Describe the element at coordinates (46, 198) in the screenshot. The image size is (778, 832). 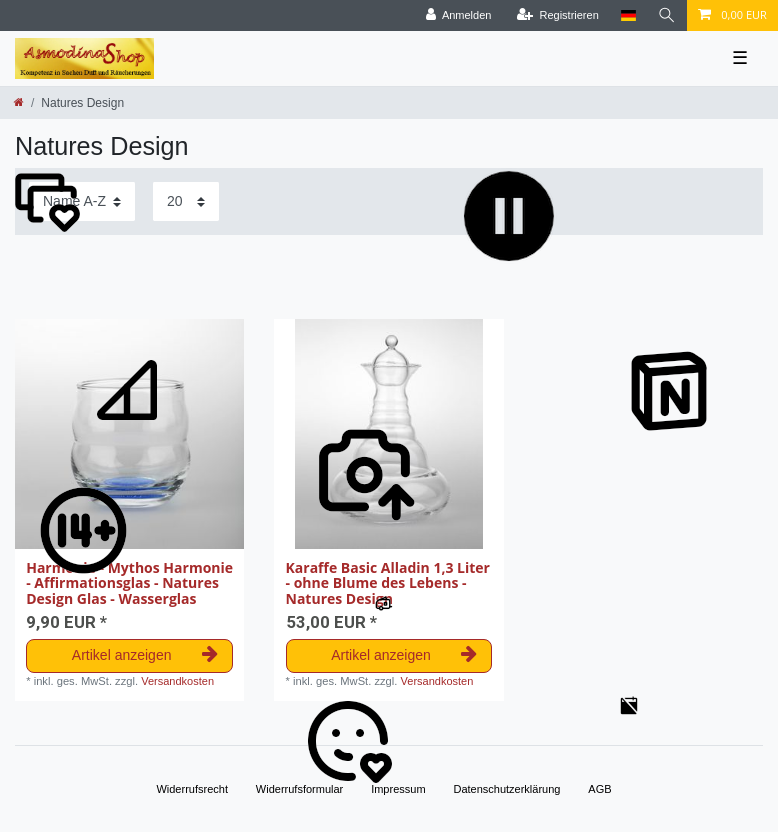
I see `donate or send money to a cause you love` at that location.